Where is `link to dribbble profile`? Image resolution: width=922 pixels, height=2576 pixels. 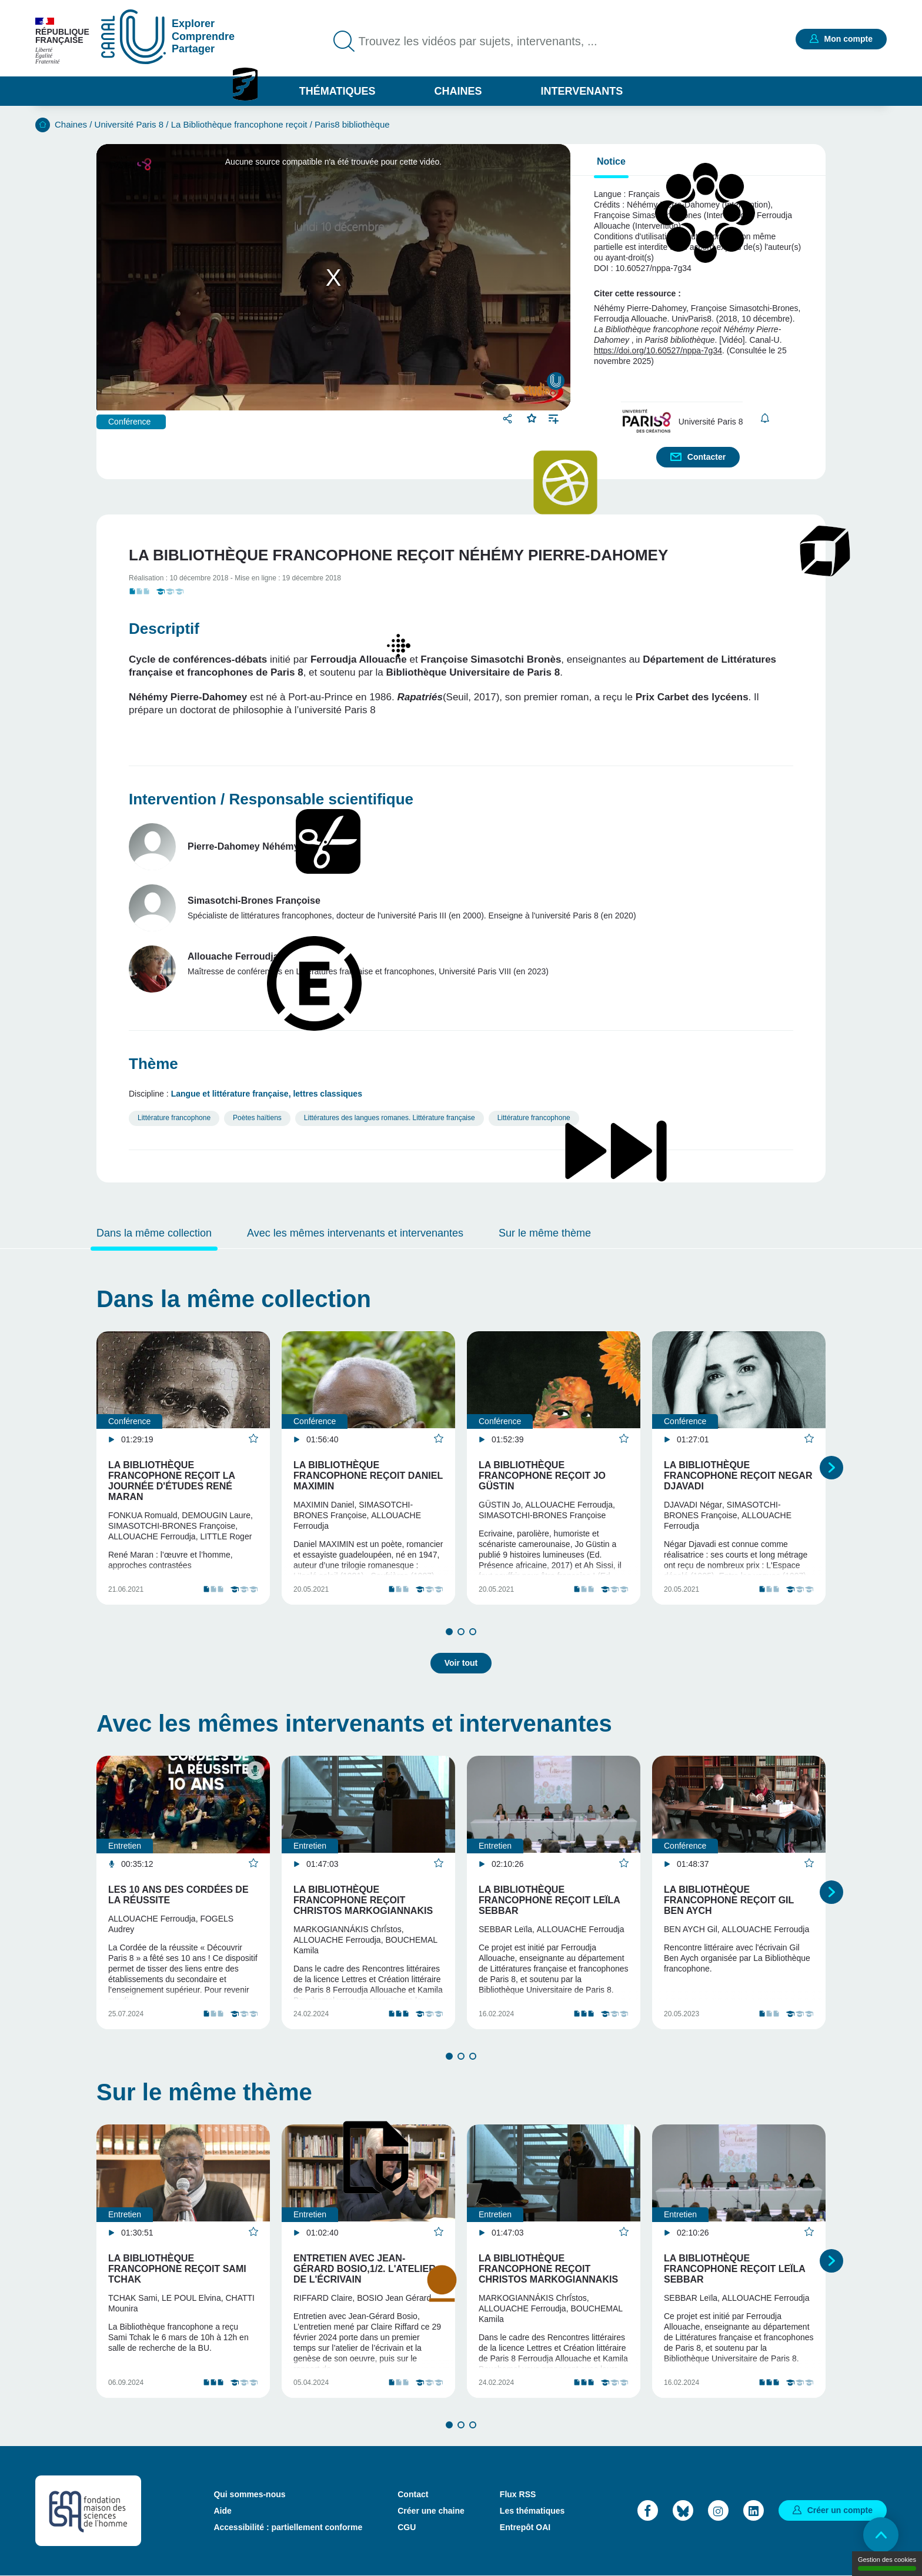
link to dribbble profile is located at coordinates (565, 482).